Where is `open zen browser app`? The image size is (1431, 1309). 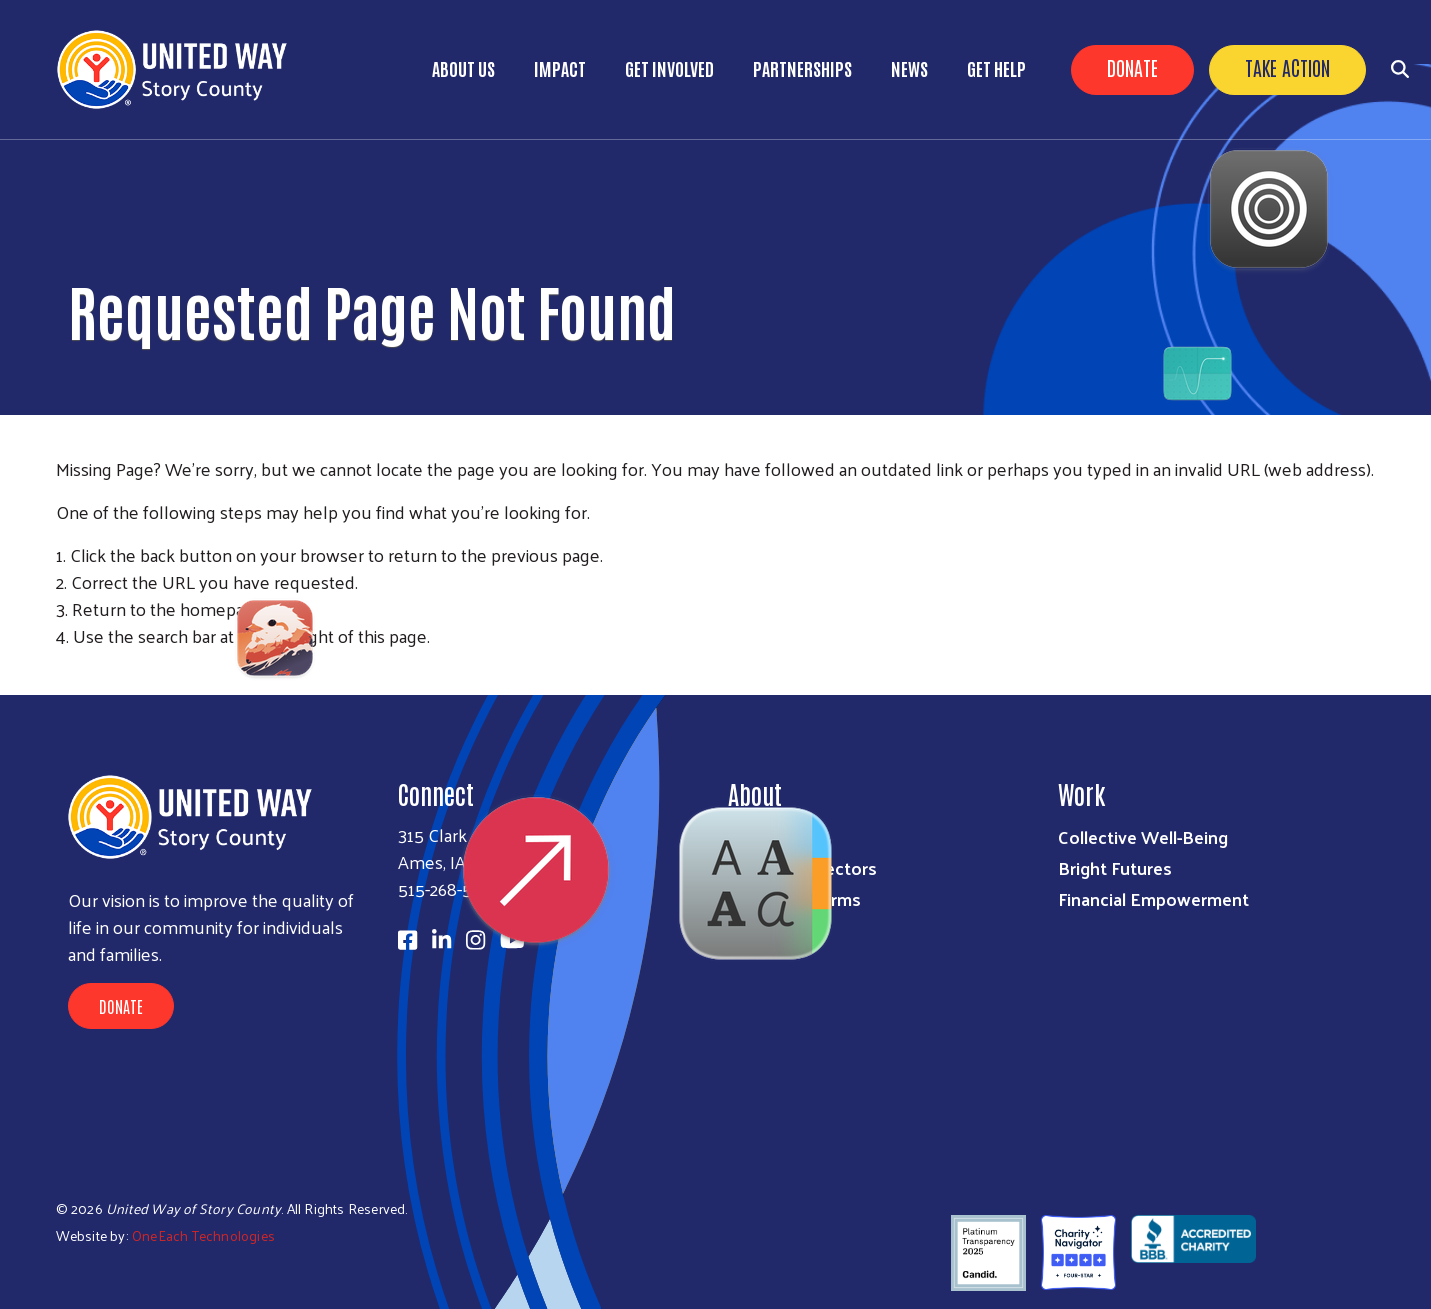
open zen browser app is located at coordinates (1269, 209).